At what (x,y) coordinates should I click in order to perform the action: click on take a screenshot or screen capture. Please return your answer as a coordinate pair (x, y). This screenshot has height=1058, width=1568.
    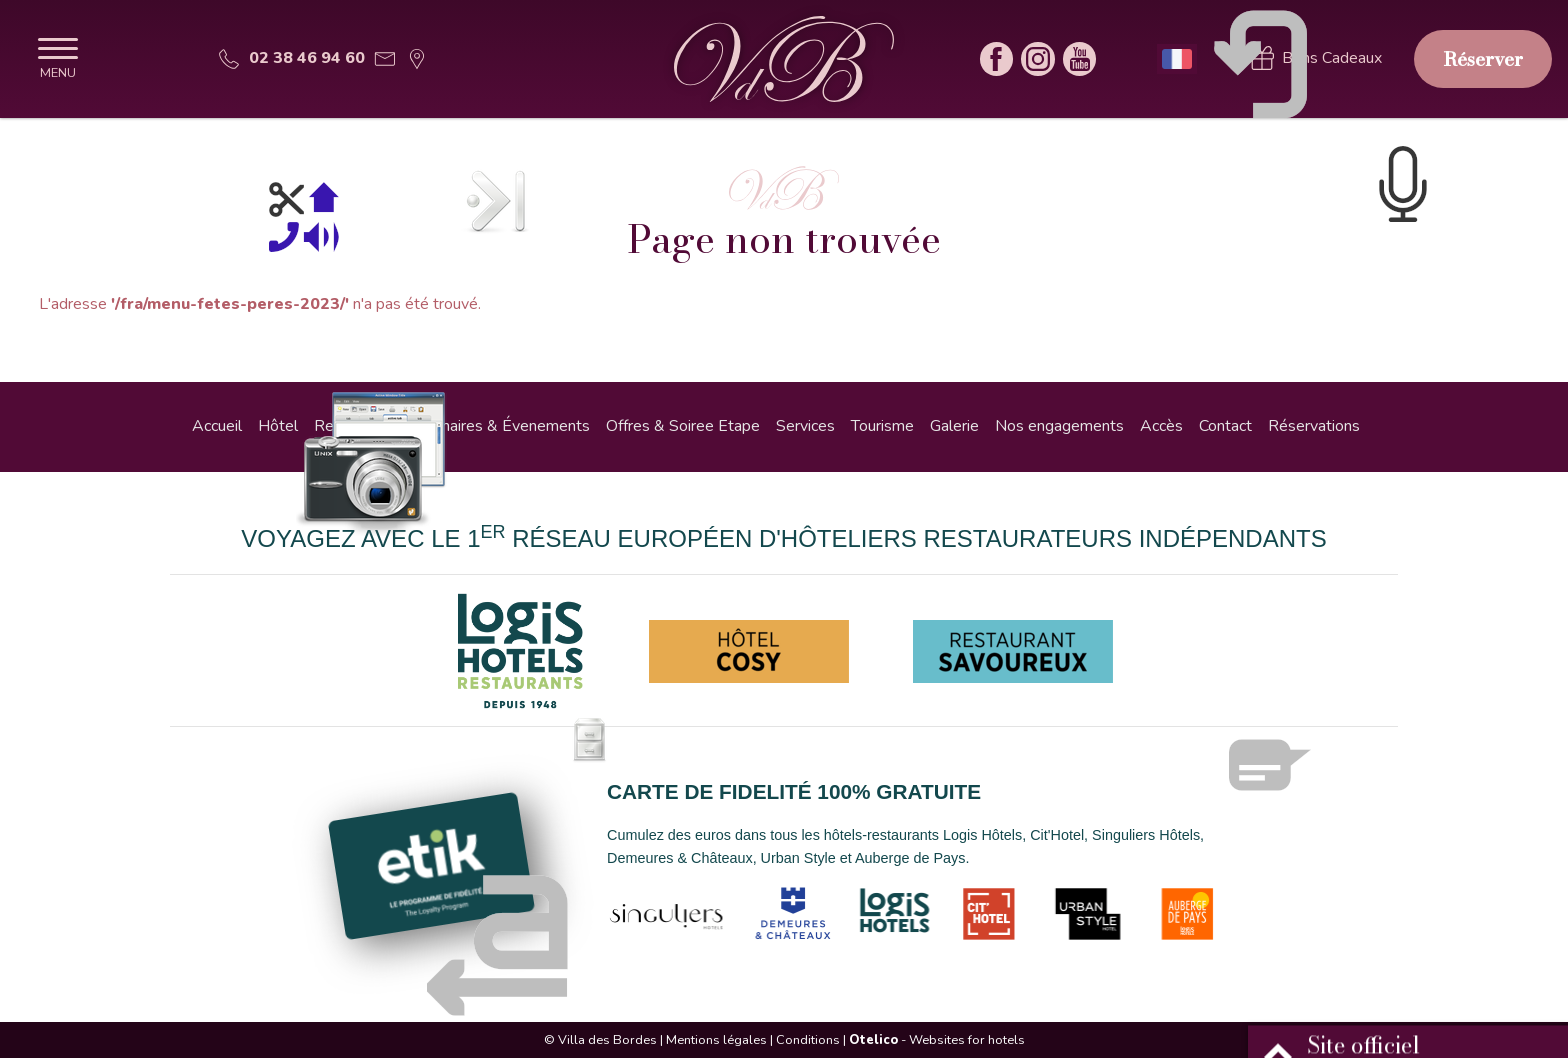
    Looking at the image, I should click on (374, 458).